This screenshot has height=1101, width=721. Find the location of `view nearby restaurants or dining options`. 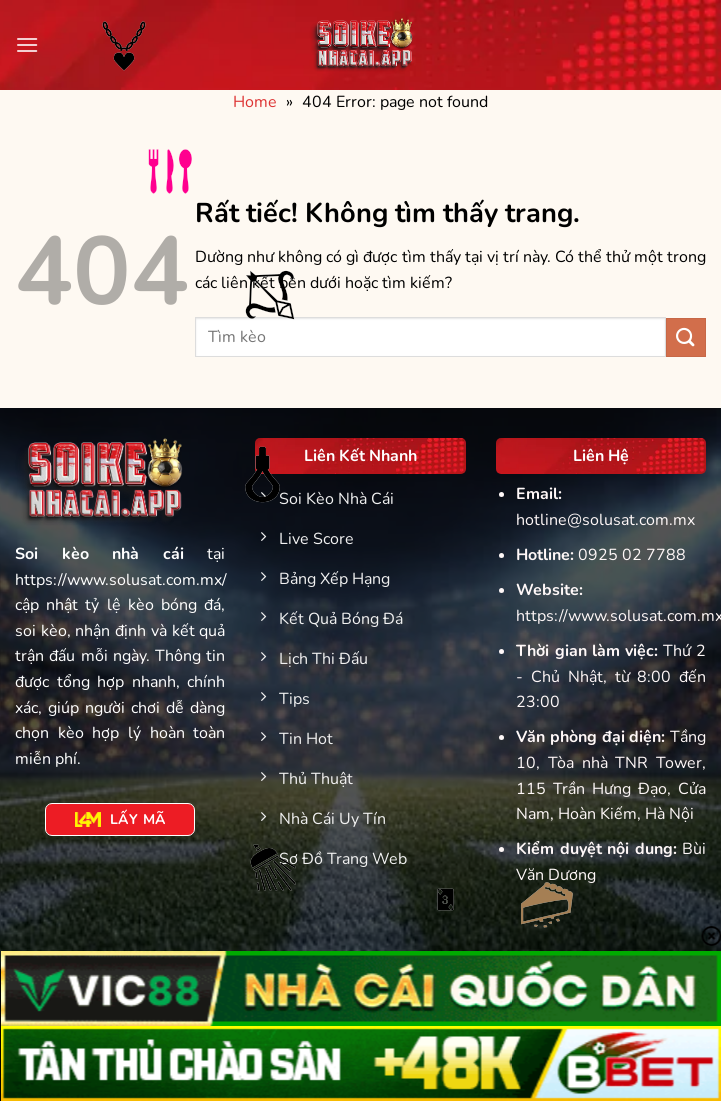

view nearby restaurants or dining options is located at coordinates (169, 171).